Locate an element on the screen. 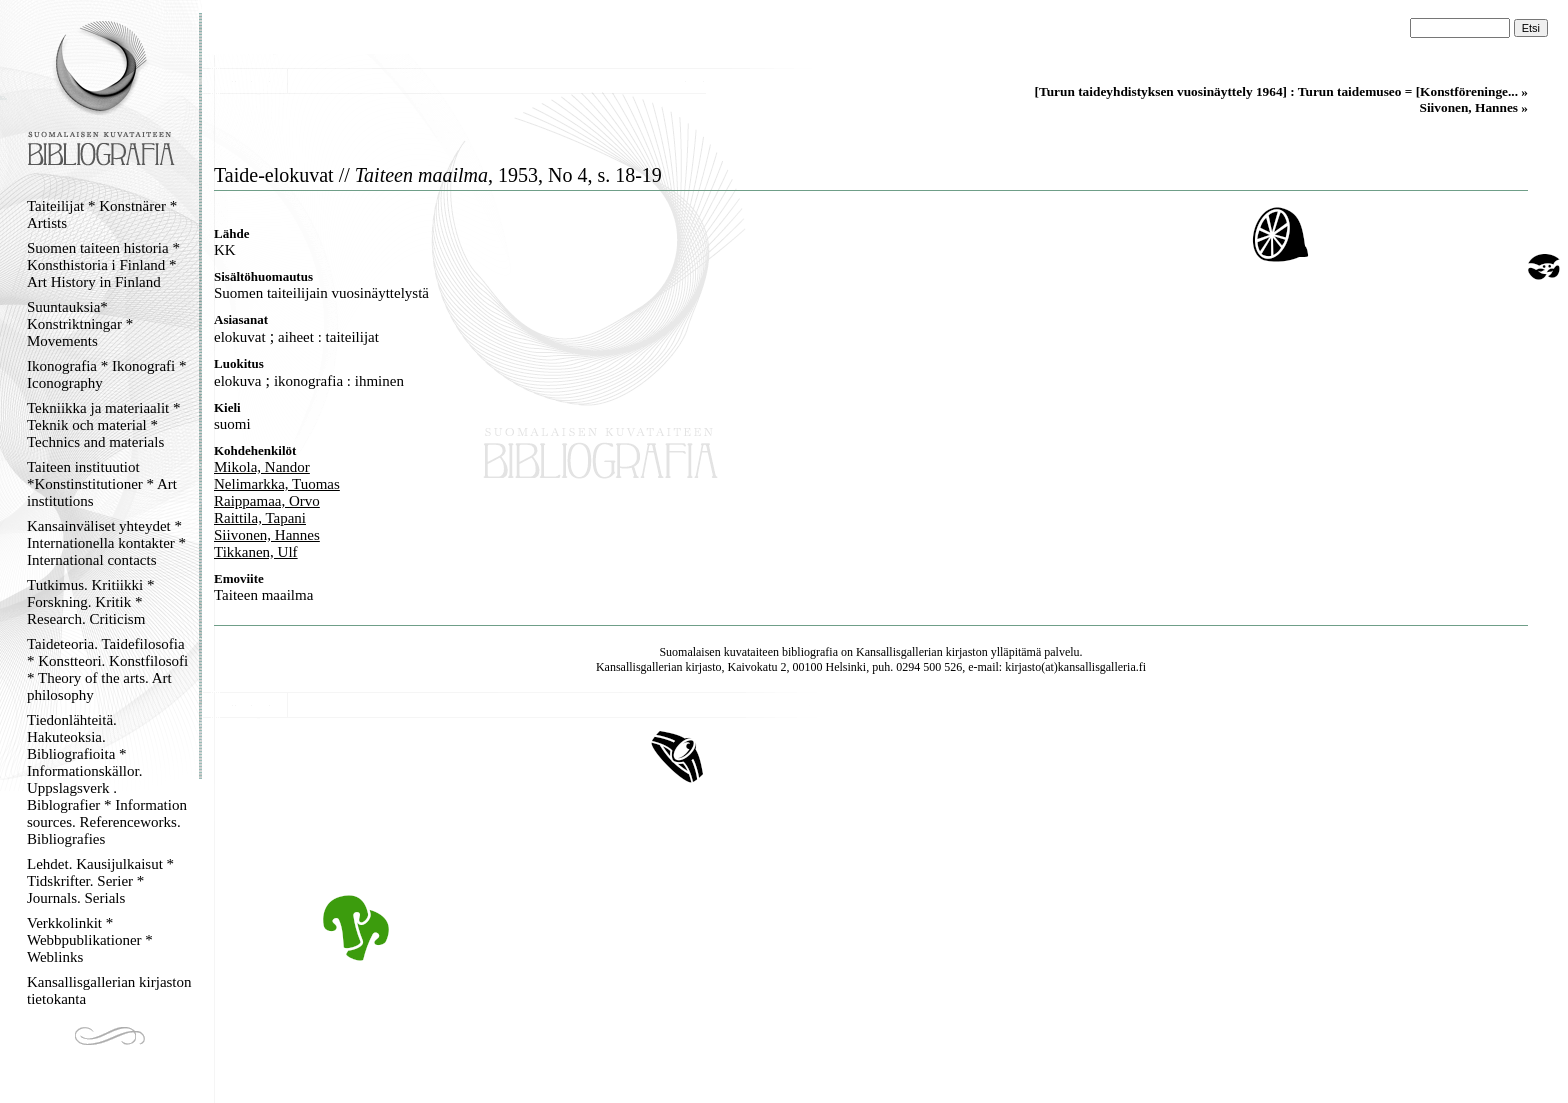  select mushroom ingredient is located at coordinates (356, 928).